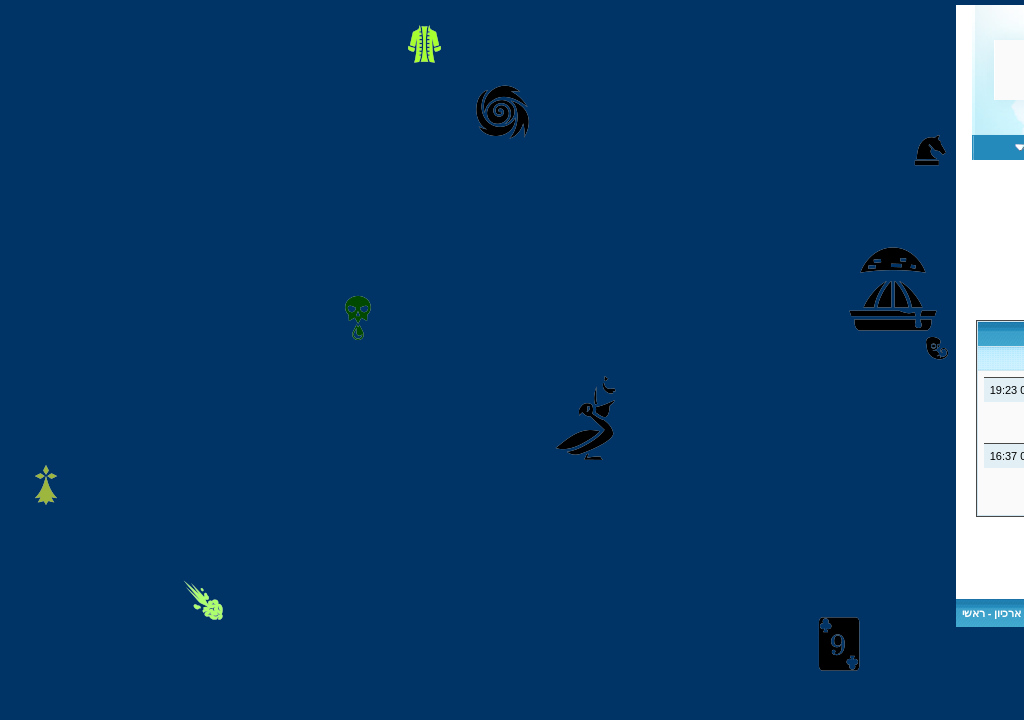 This screenshot has height=720, width=1024. What do you see at coordinates (203, 600) in the screenshot?
I see `activate steam or vapor ability` at bounding box center [203, 600].